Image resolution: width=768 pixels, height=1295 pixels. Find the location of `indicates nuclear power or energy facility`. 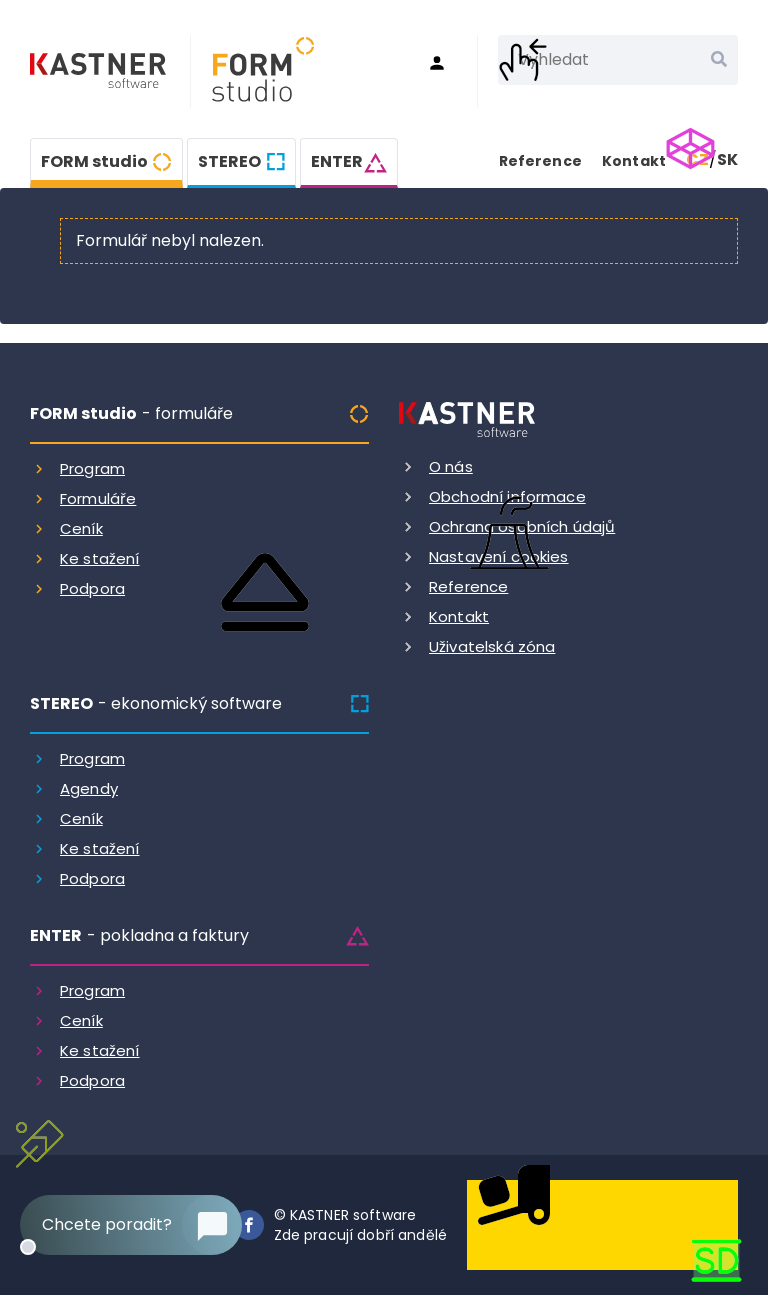

indicates nuclear power or energy facility is located at coordinates (509, 538).